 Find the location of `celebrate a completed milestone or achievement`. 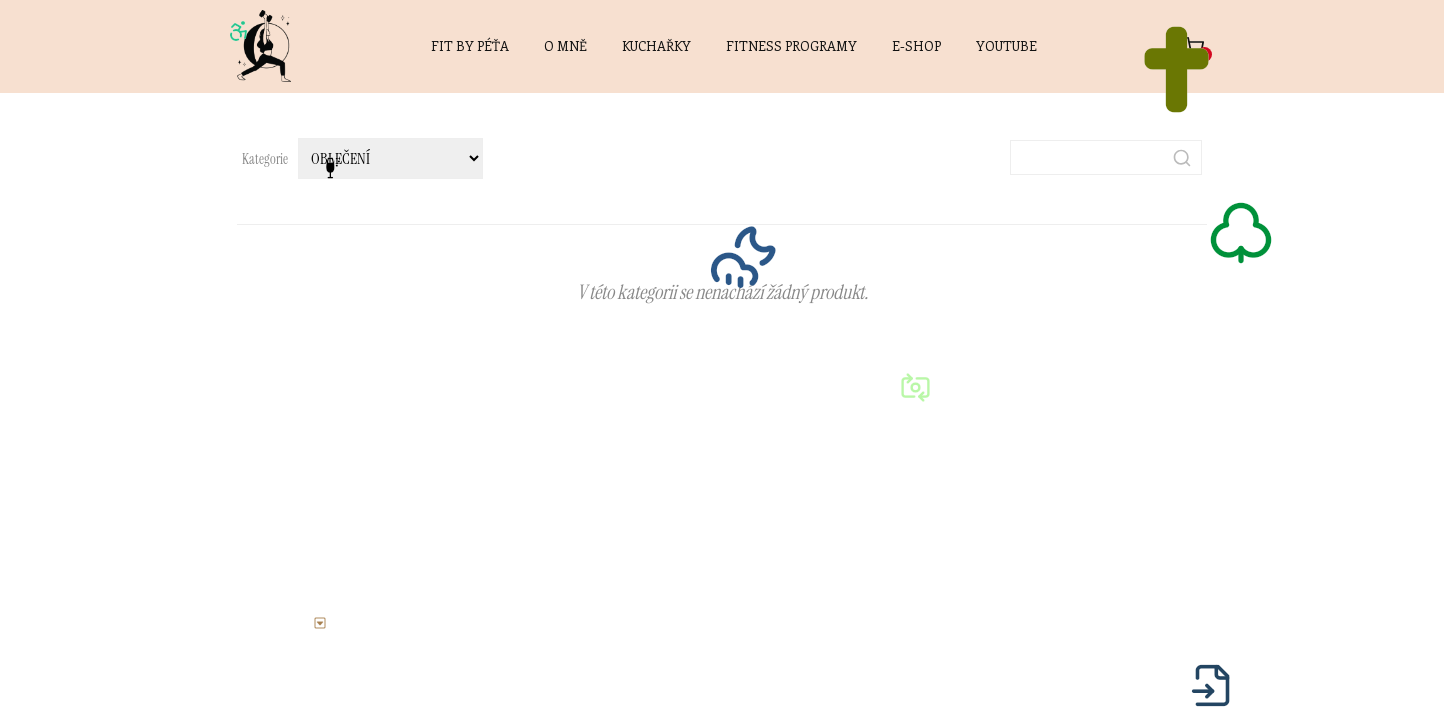

celebrate a completed milestone or achievement is located at coordinates (331, 168).